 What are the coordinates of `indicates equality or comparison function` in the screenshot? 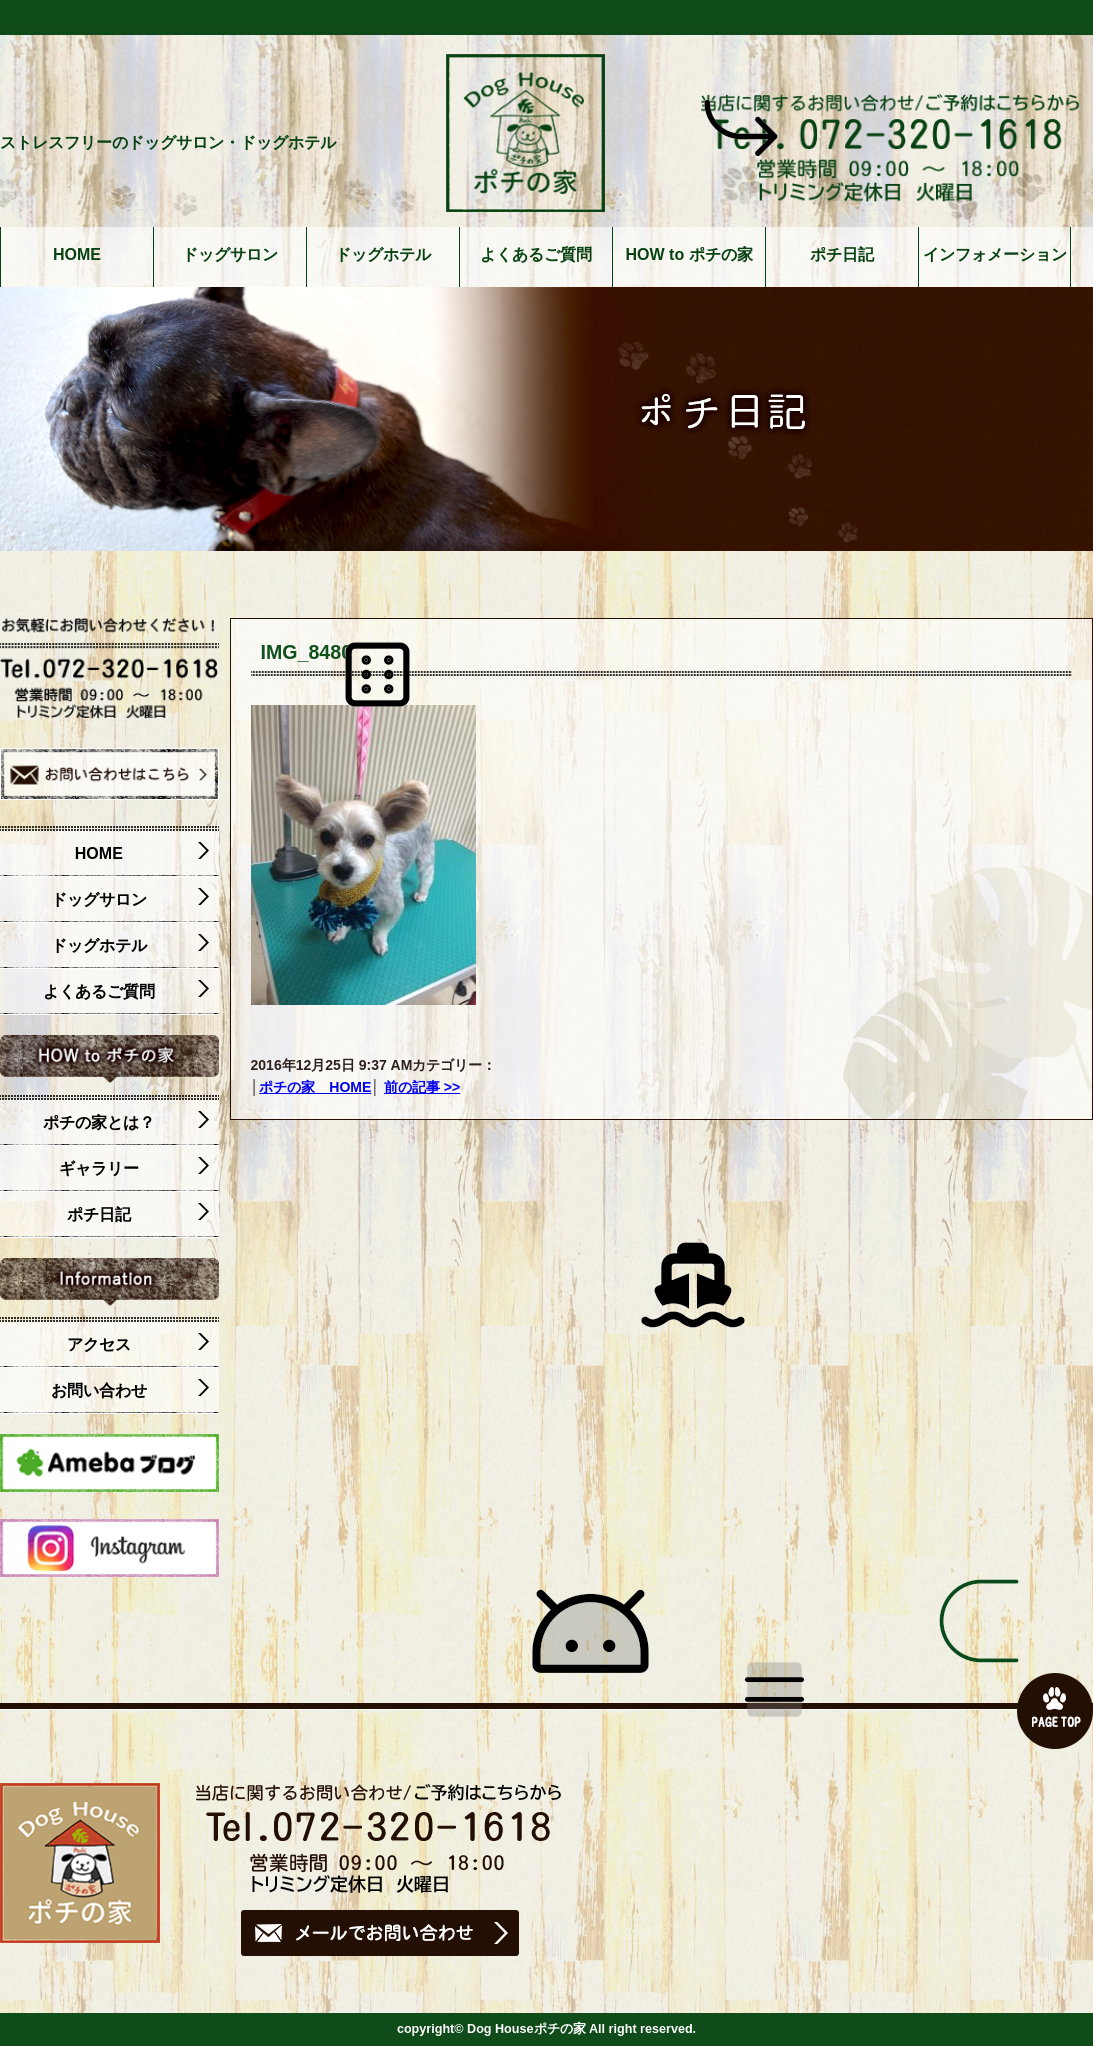 It's located at (774, 1689).